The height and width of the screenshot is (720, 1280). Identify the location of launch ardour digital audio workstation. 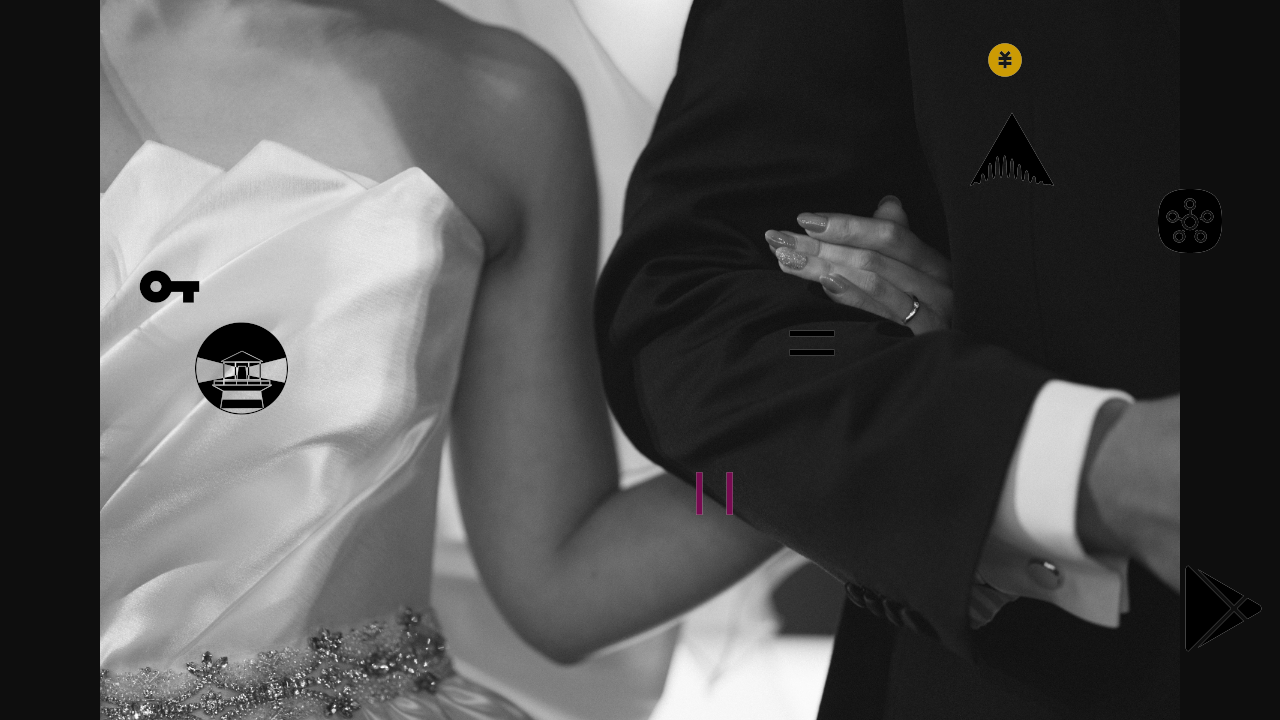
(1012, 149).